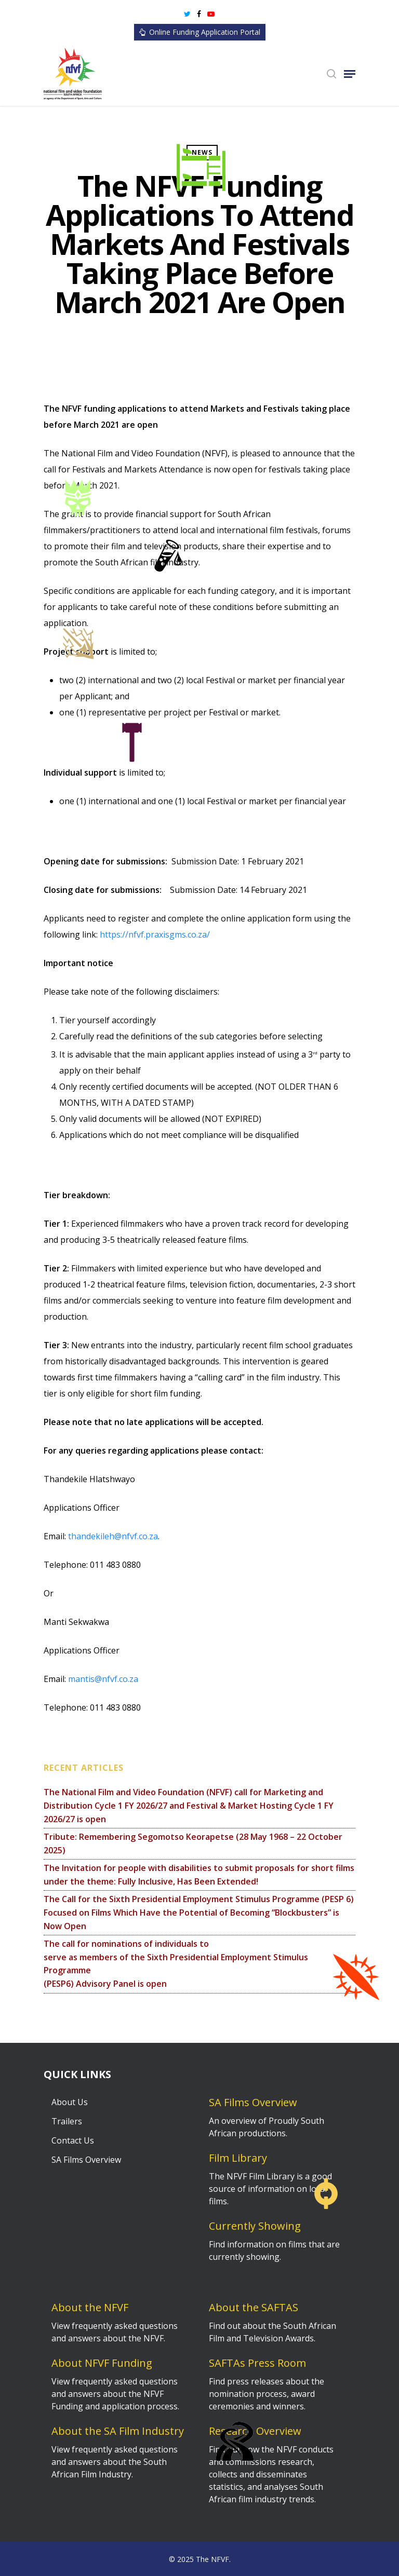 The width and height of the screenshot is (399, 2576). I want to click on indicates a boss enemy or final challenge, so click(78, 498).